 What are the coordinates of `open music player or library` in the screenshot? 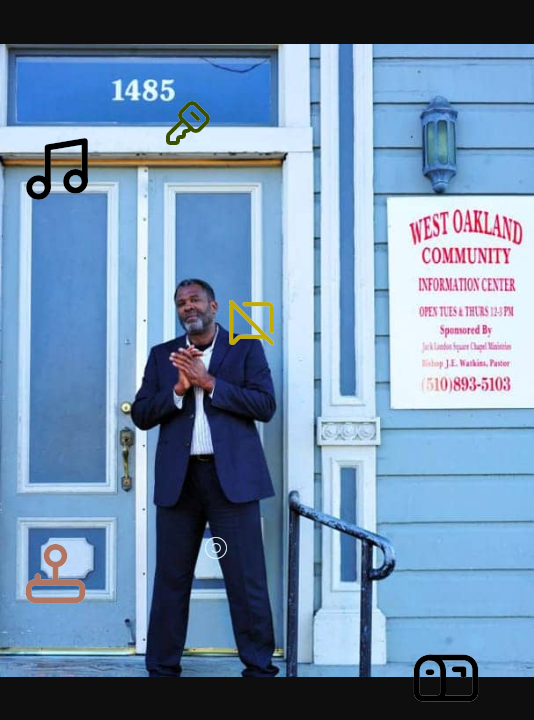 It's located at (57, 169).